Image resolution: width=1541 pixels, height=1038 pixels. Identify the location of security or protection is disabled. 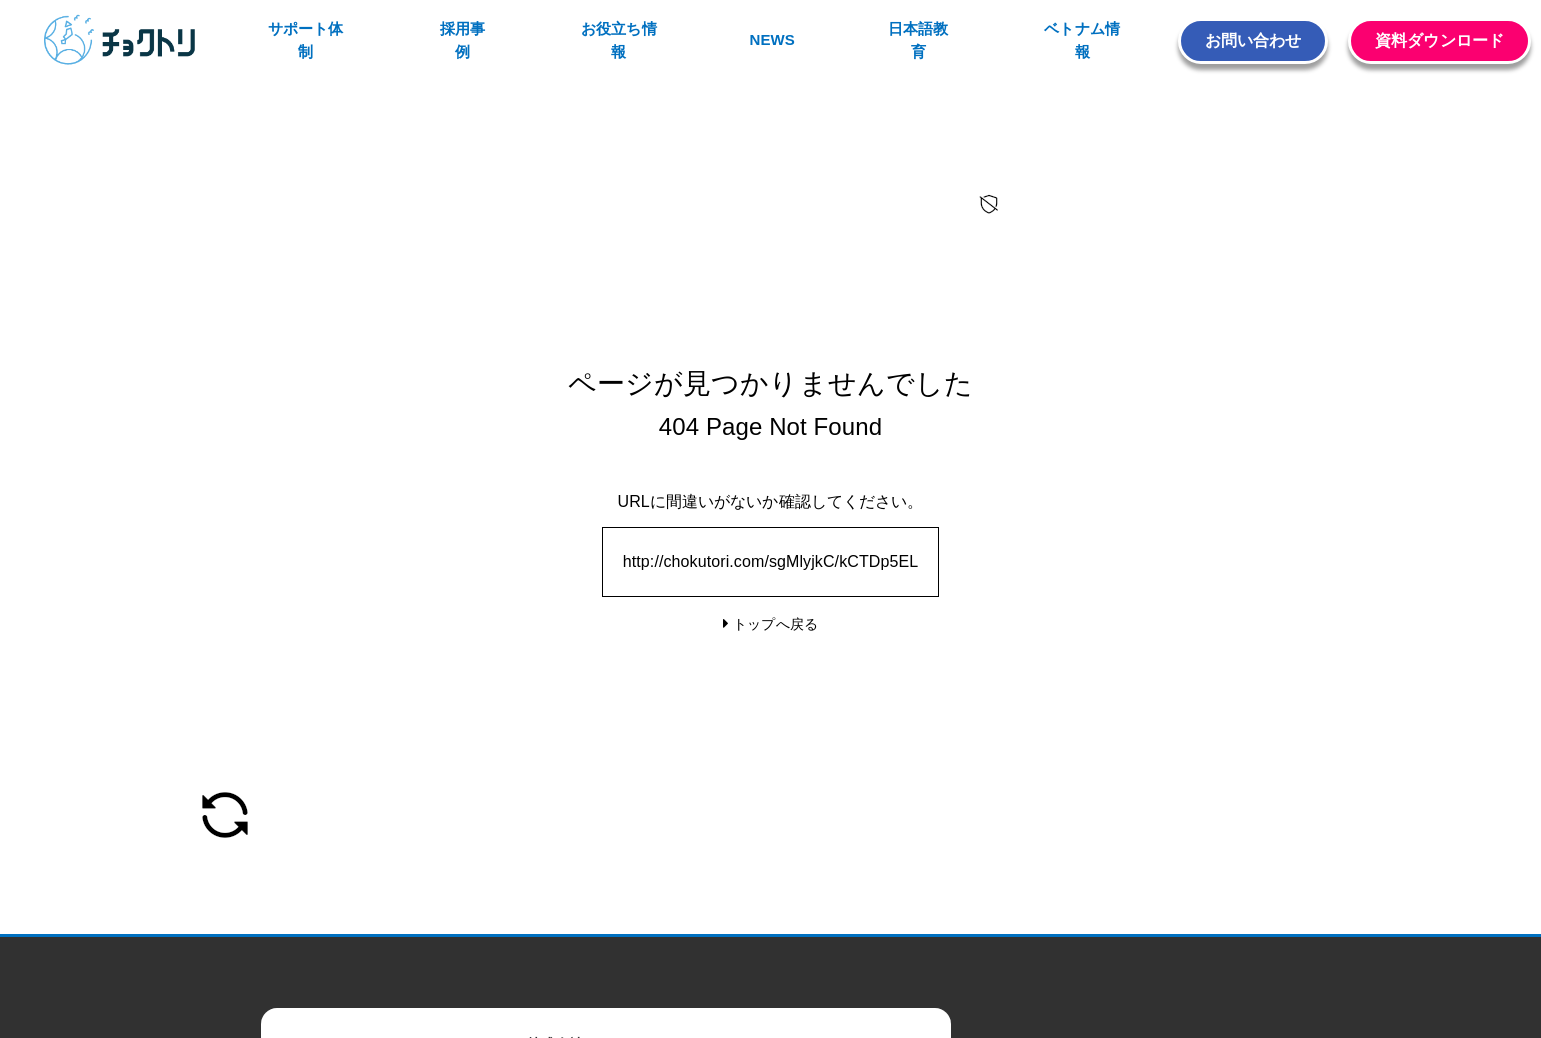
(989, 204).